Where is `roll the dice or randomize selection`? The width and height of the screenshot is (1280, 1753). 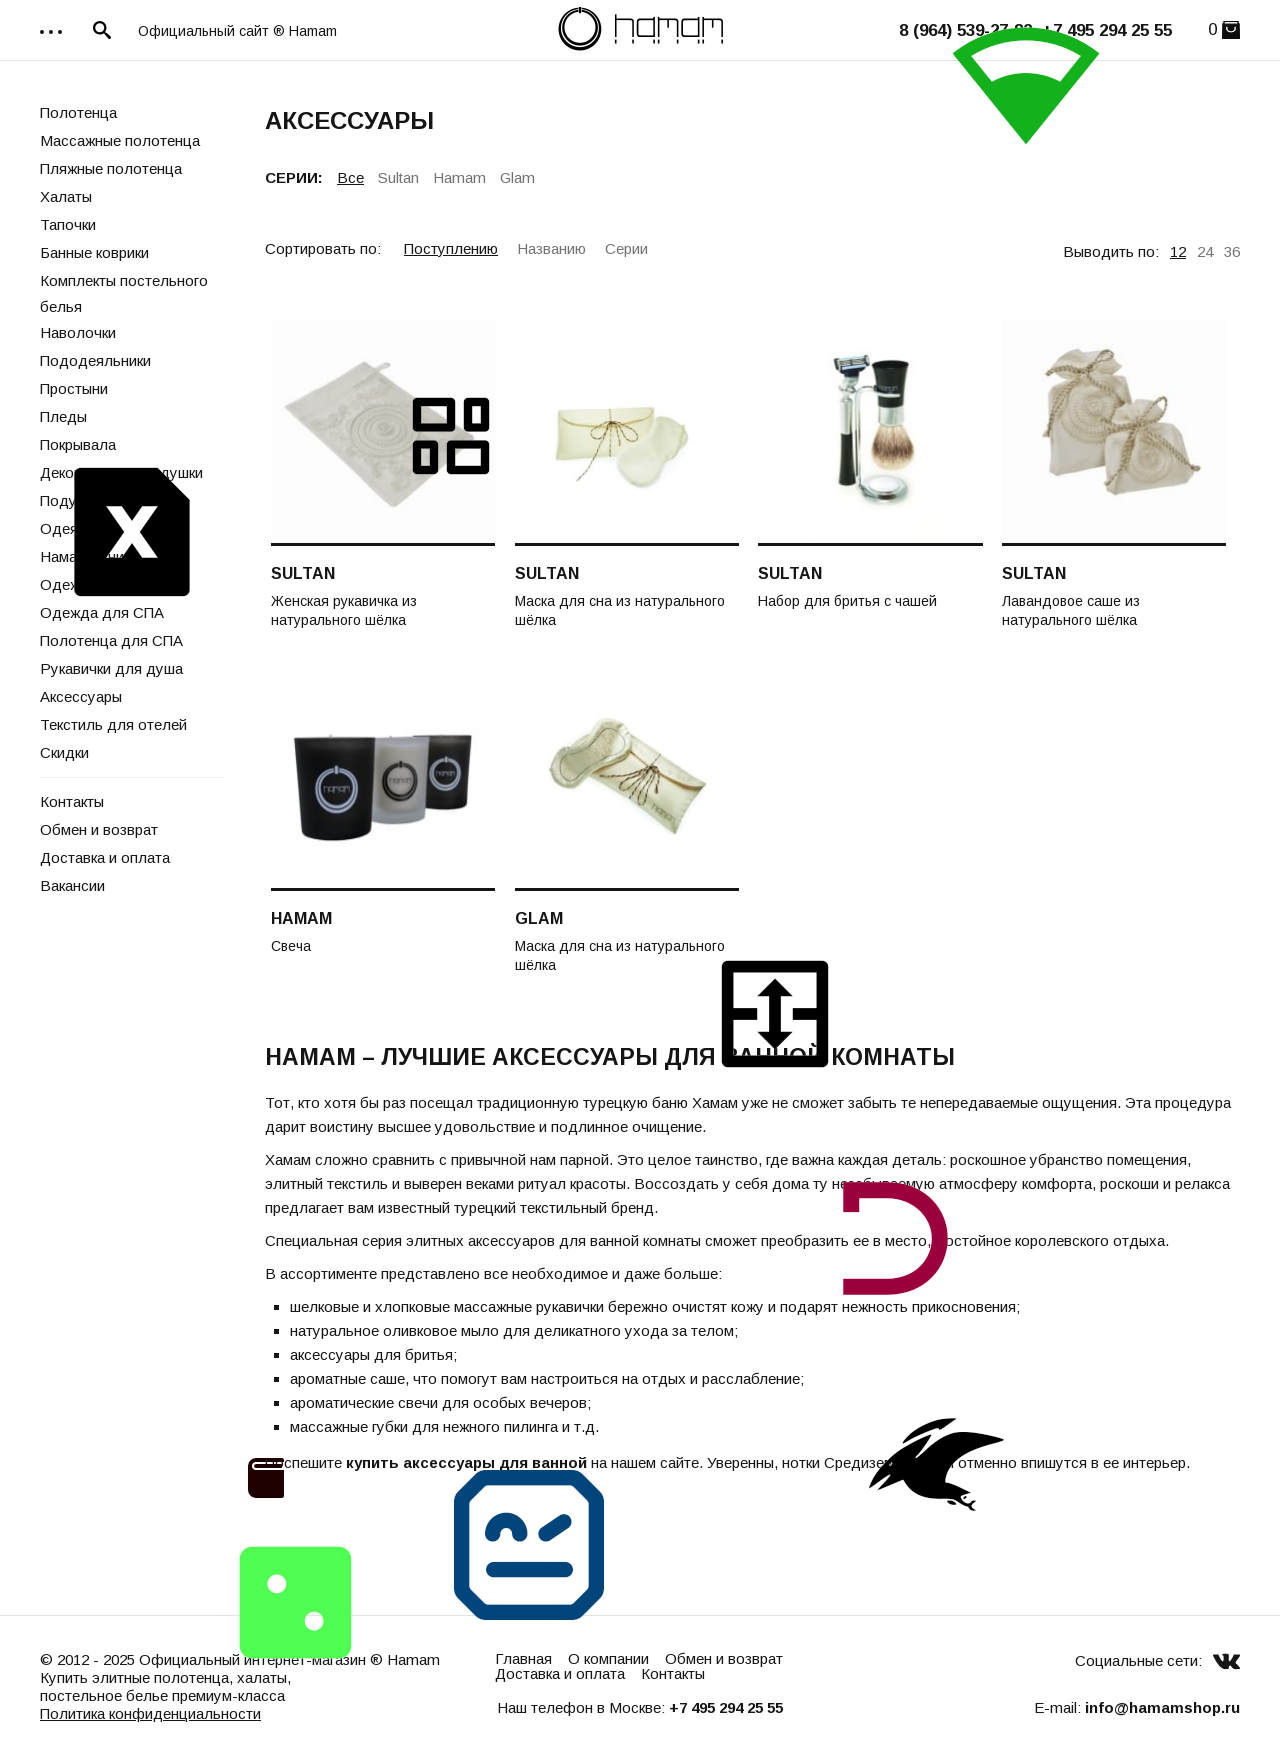
roll the dice or randomize selection is located at coordinates (295, 1602).